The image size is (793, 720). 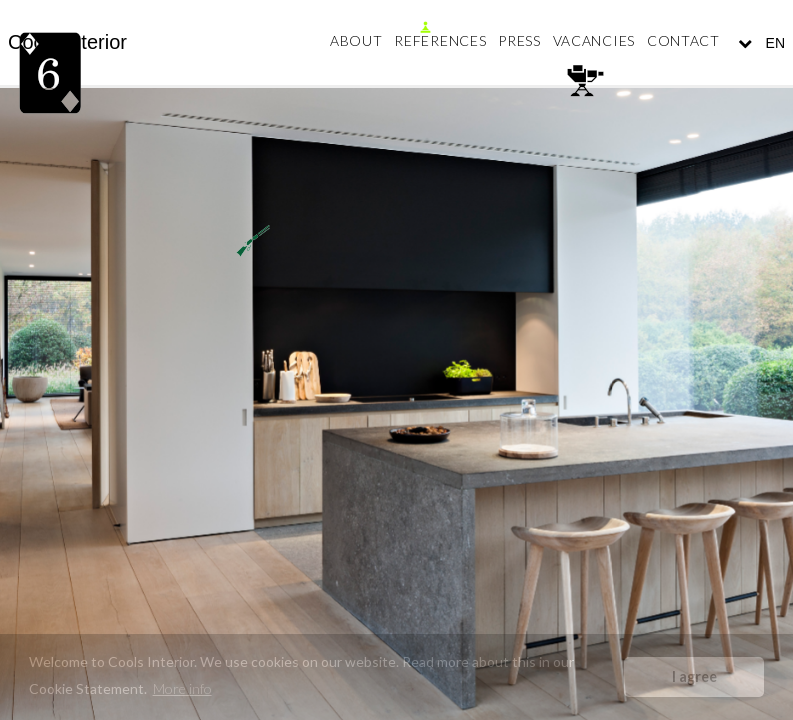 What do you see at coordinates (425, 25) in the screenshot?
I see `play chess or start a chess game` at bounding box center [425, 25].